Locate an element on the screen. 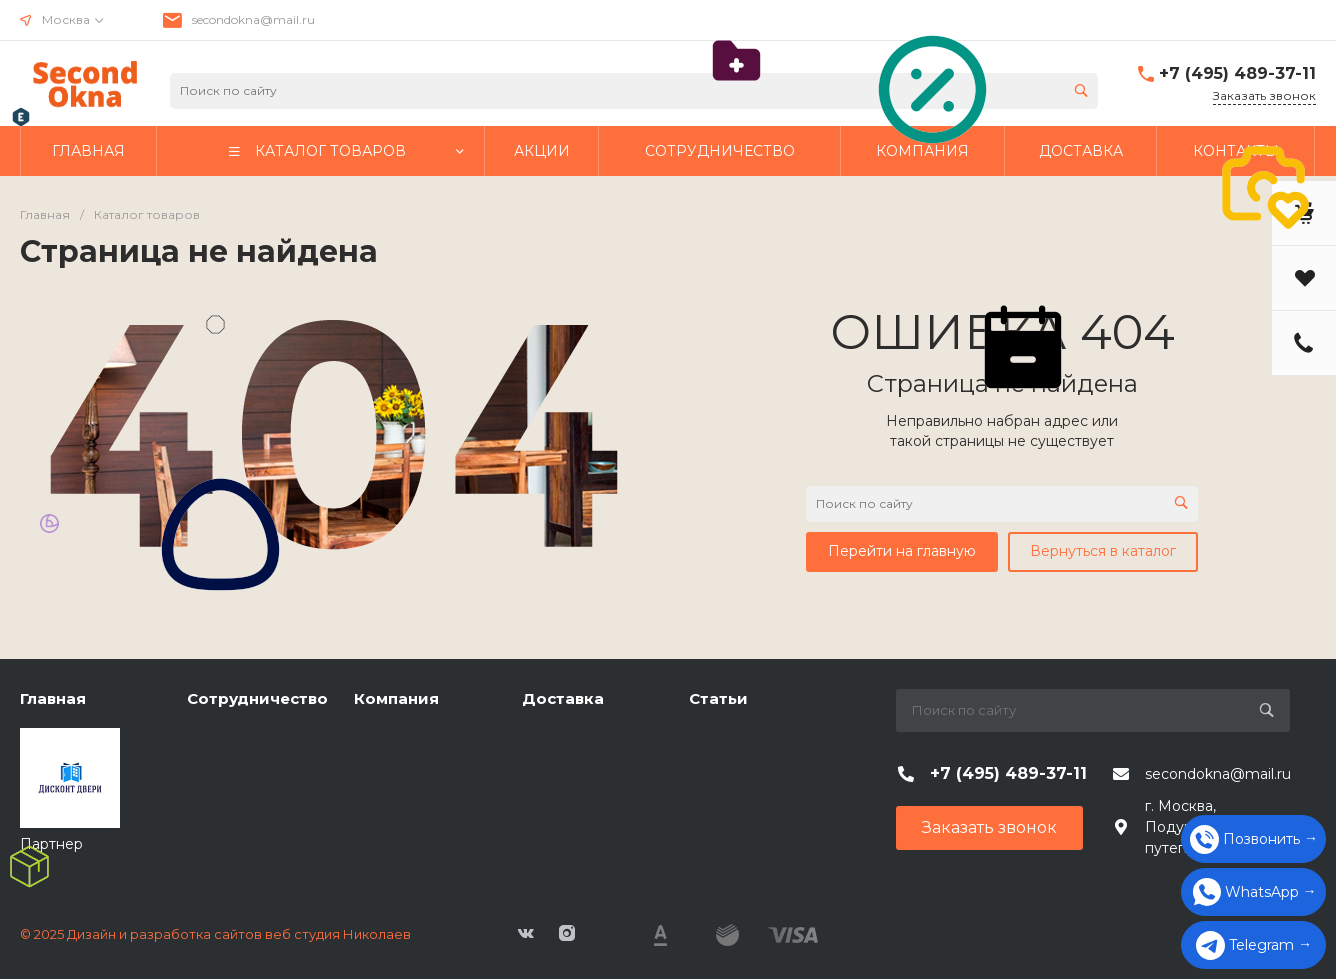 This screenshot has width=1336, height=979. app icon for a service or brand starting with "E" is located at coordinates (21, 117).